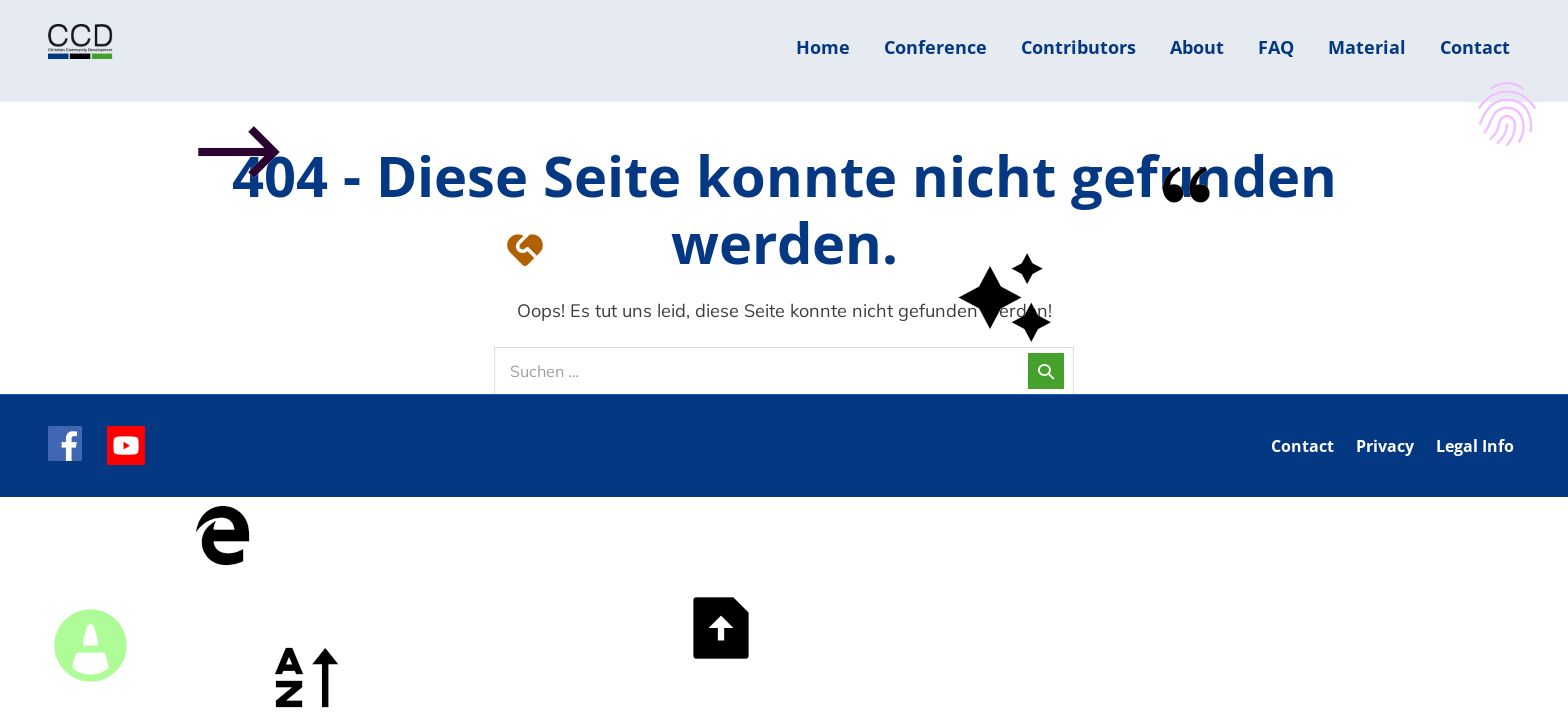 The width and height of the screenshot is (1568, 720). I want to click on sort items alphabetically in descending order (Z to A), so click(305, 677).